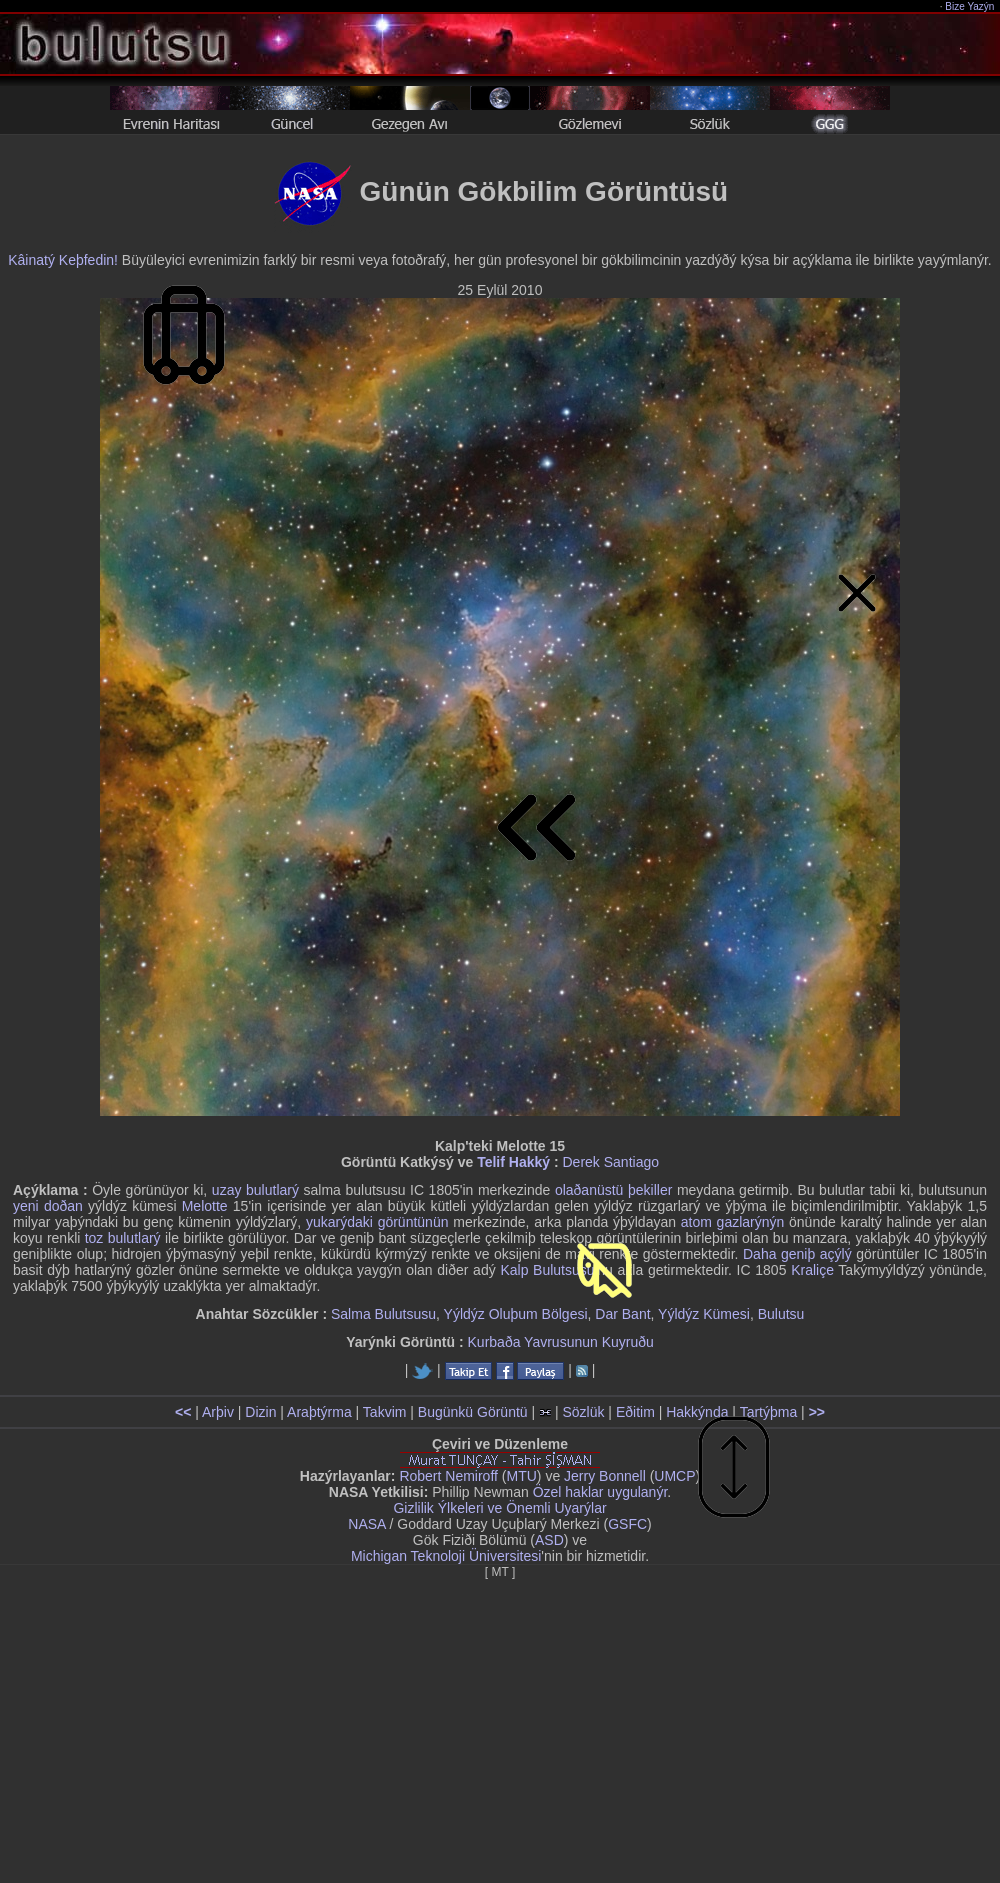 The image size is (1000, 1883). Describe the element at coordinates (734, 1467) in the screenshot. I see `scroll up or down on the page` at that location.